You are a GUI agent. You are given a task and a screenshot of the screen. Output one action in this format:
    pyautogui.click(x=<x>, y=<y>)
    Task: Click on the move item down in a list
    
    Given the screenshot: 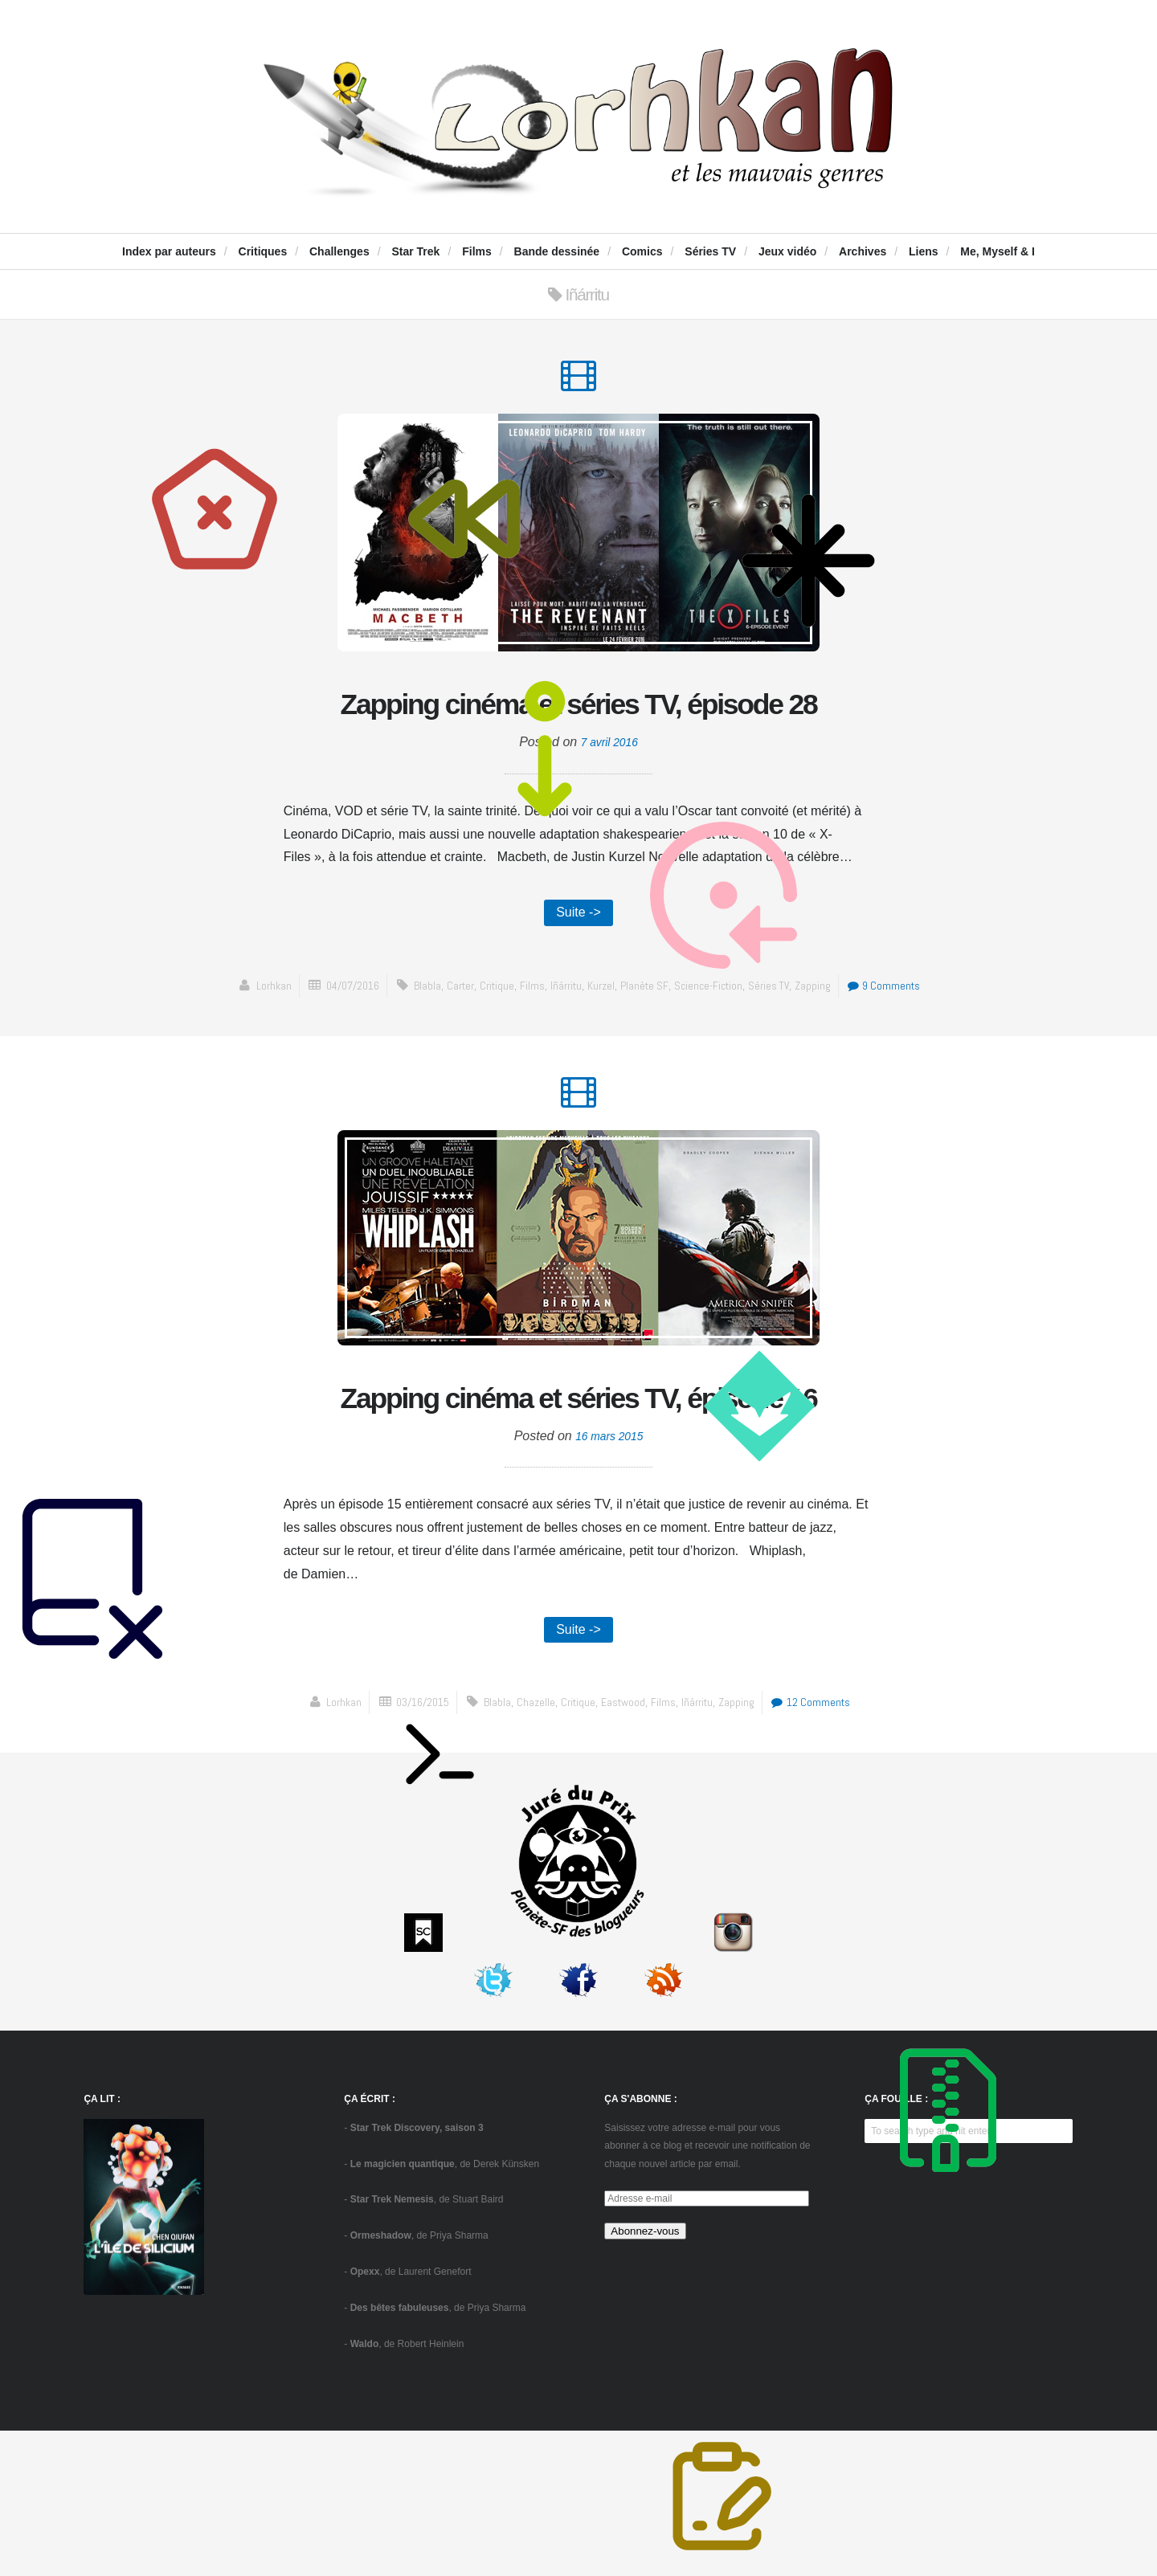 What is the action you would take?
    pyautogui.click(x=545, y=749)
    